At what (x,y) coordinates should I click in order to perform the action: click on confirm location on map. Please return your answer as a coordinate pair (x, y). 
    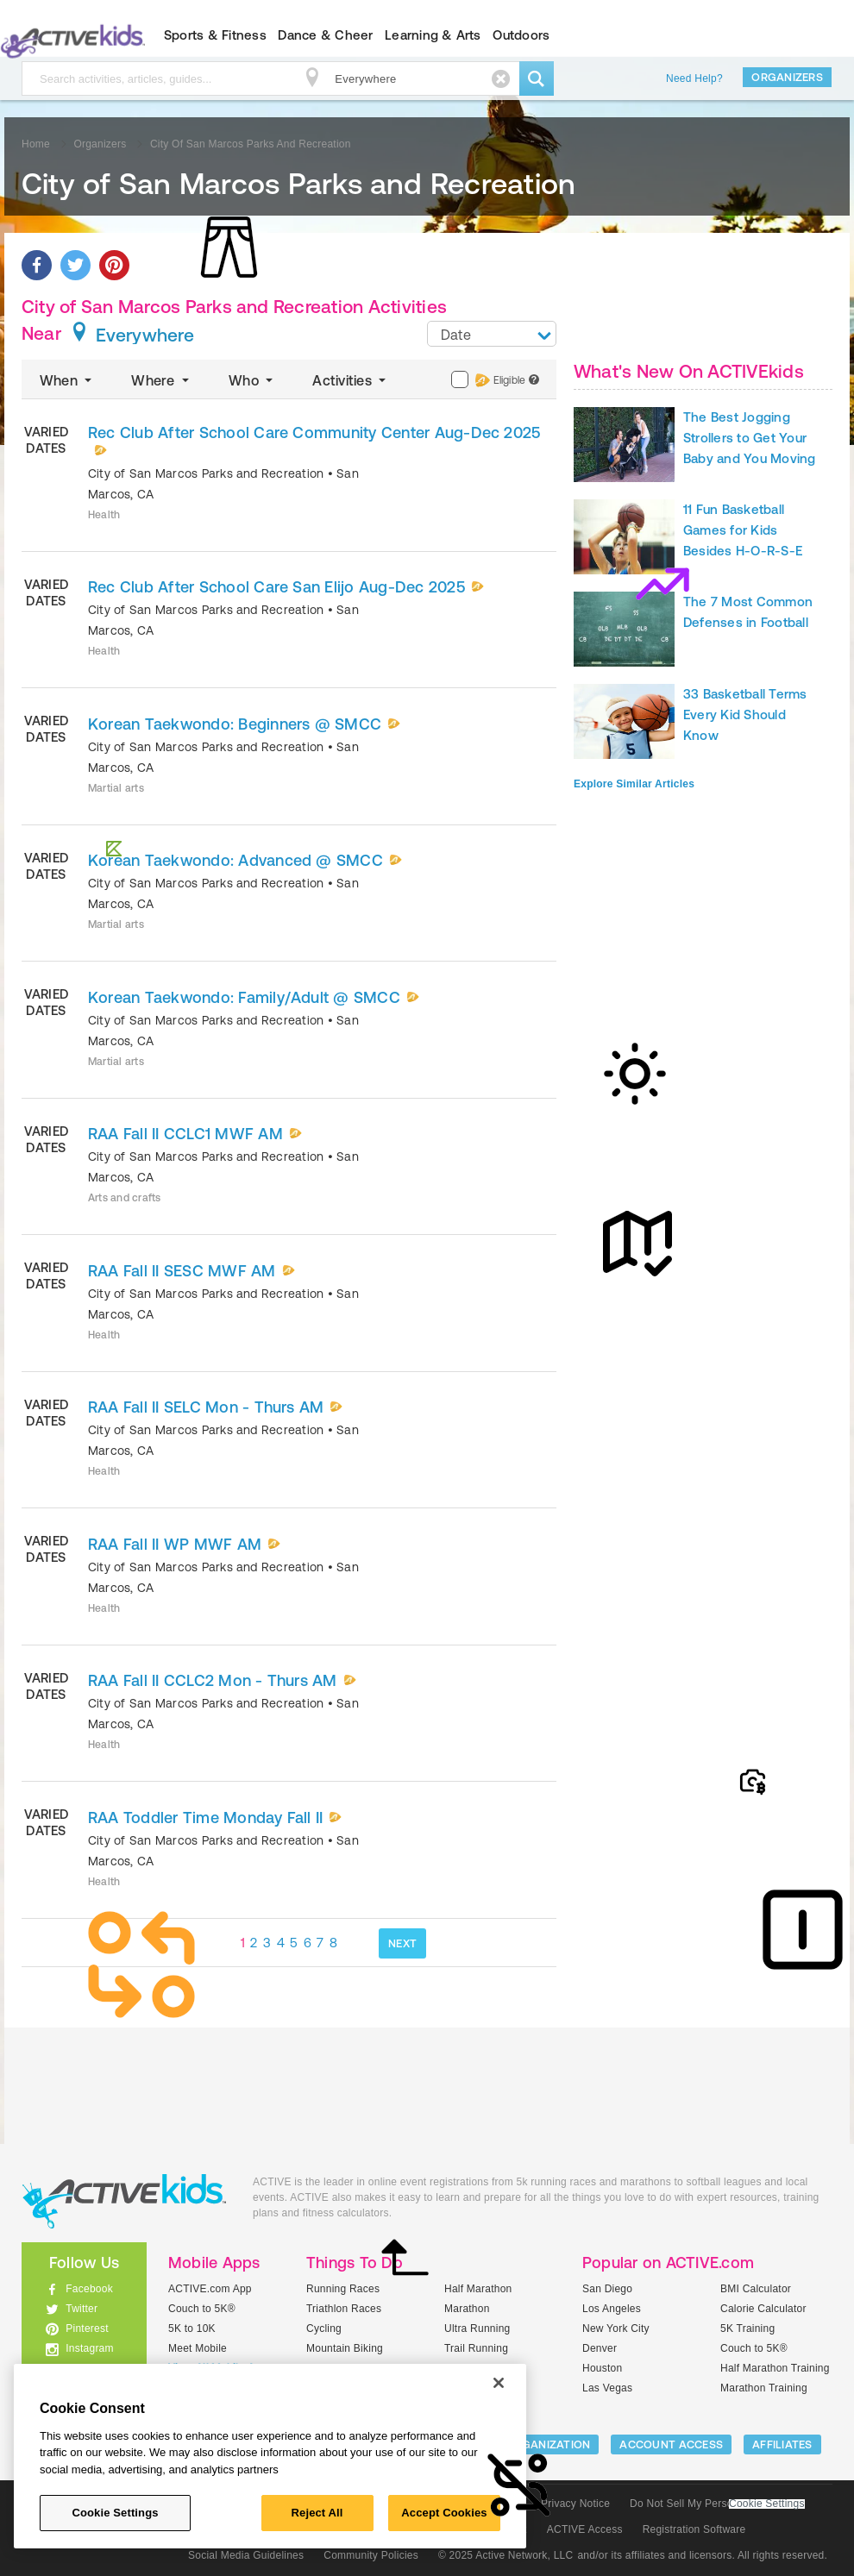
    Looking at the image, I should click on (637, 1242).